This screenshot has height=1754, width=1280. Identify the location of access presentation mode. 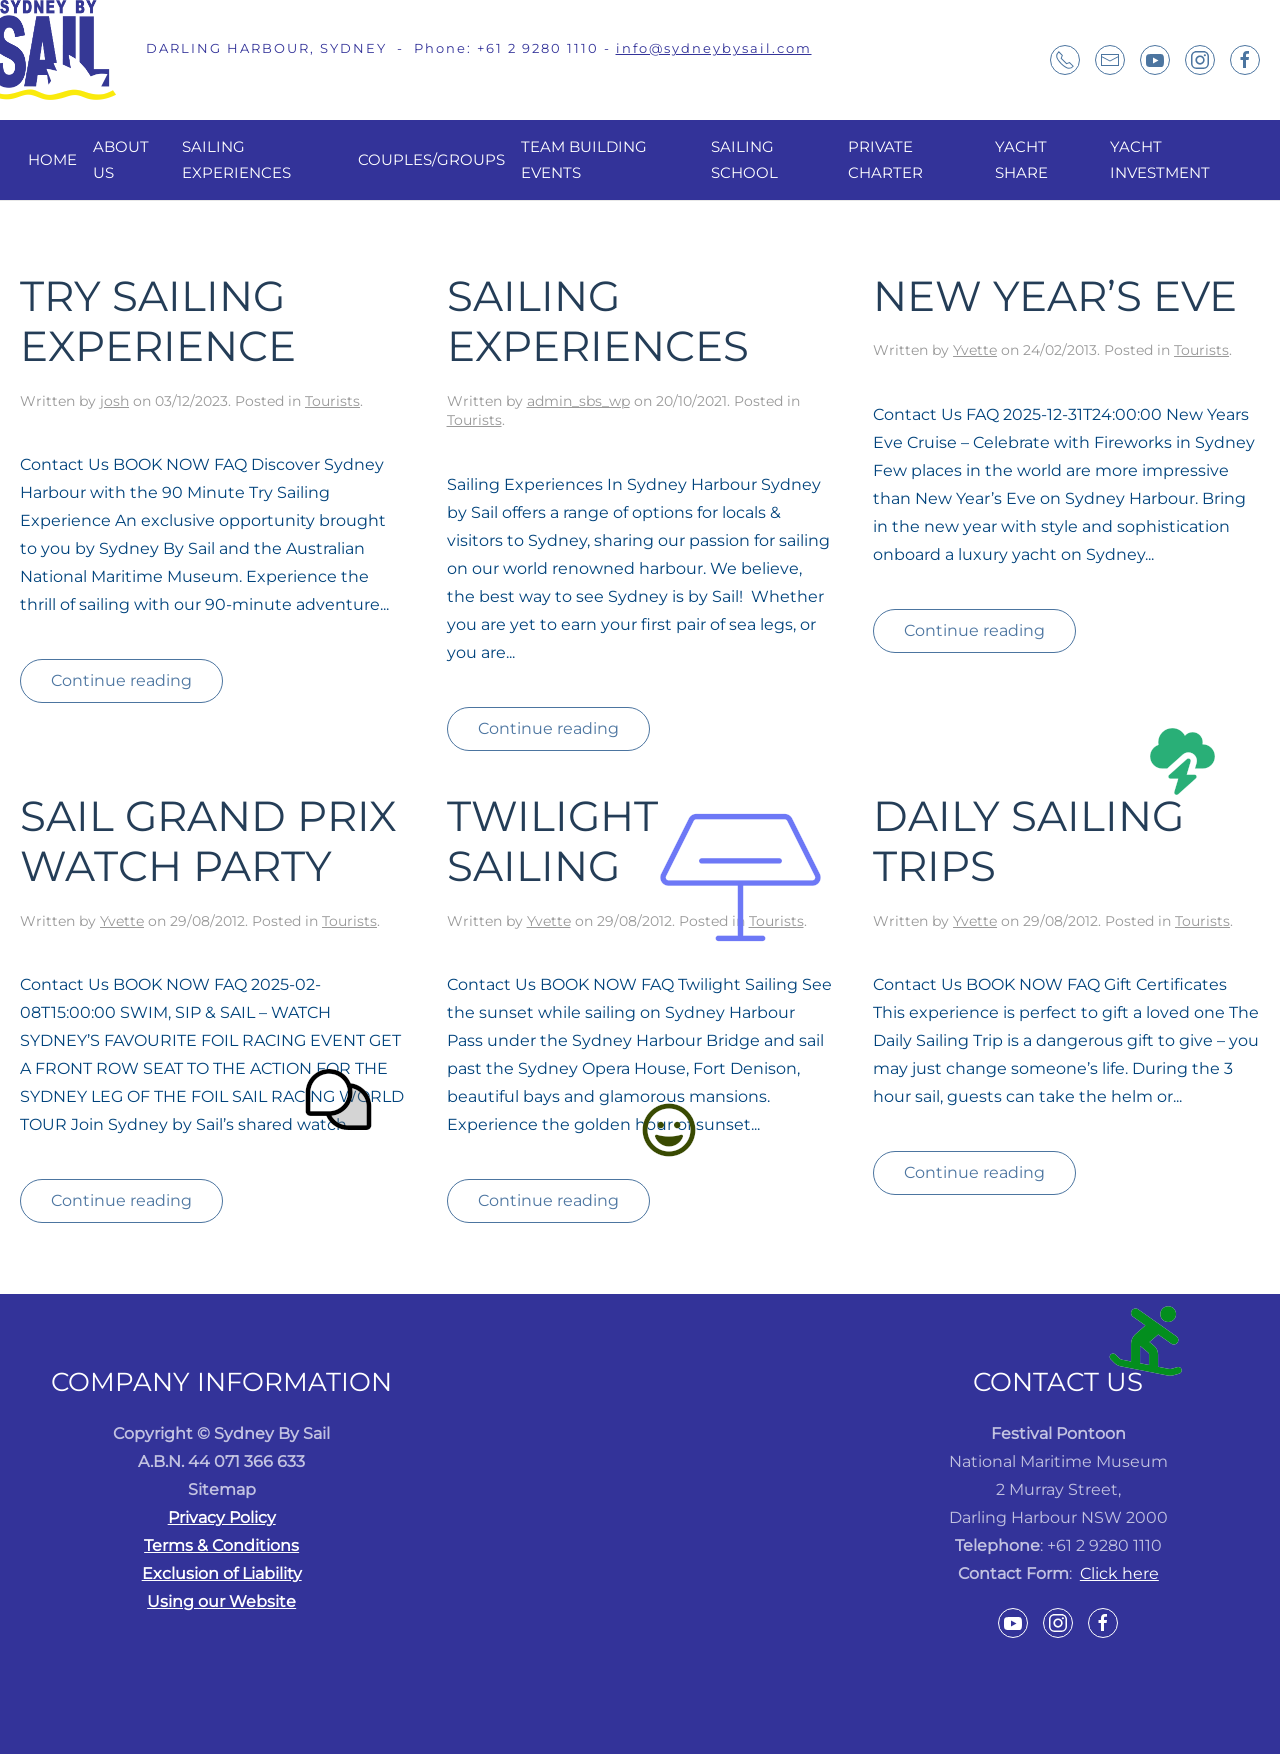
(740, 877).